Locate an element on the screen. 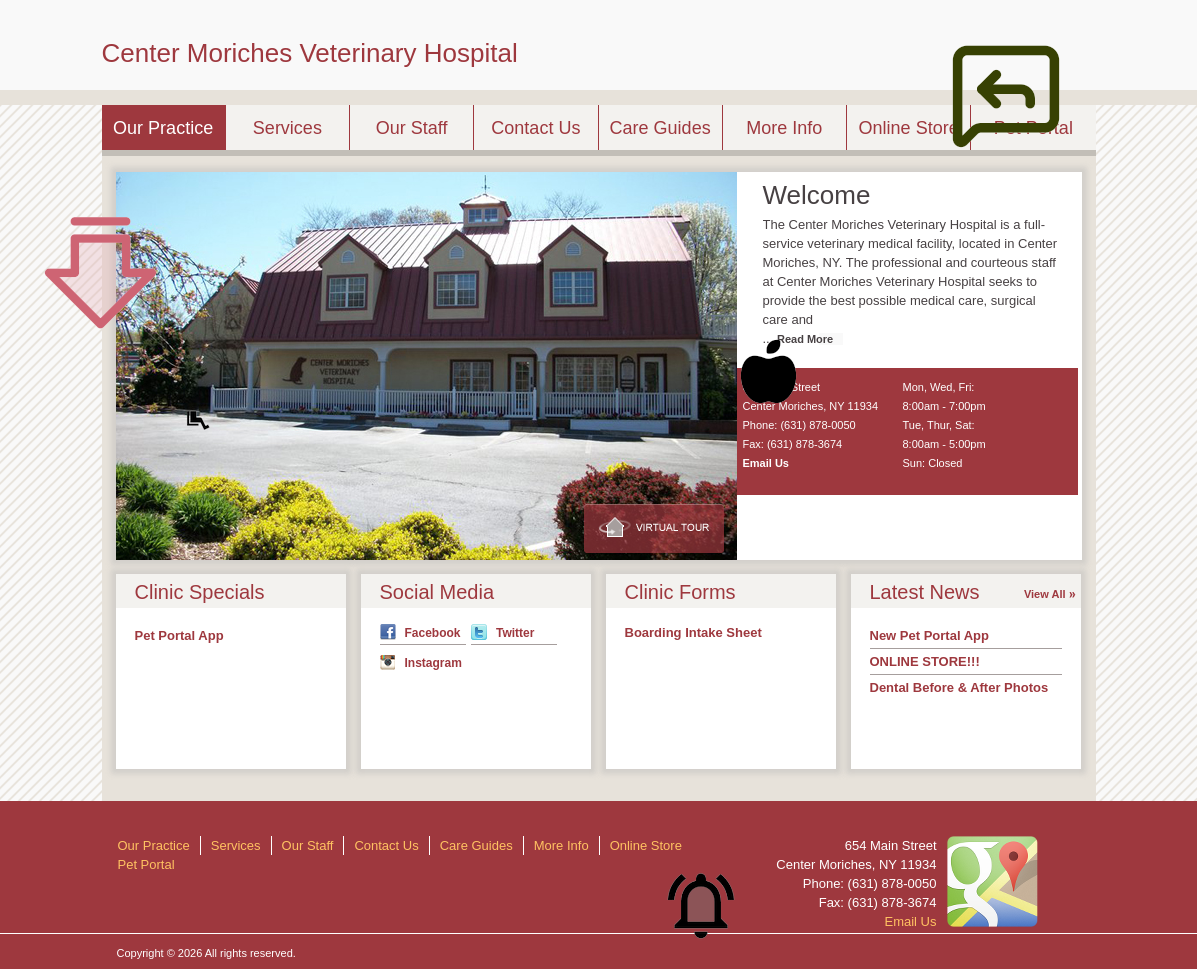  select extra legroom seat option is located at coordinates (197, 420).